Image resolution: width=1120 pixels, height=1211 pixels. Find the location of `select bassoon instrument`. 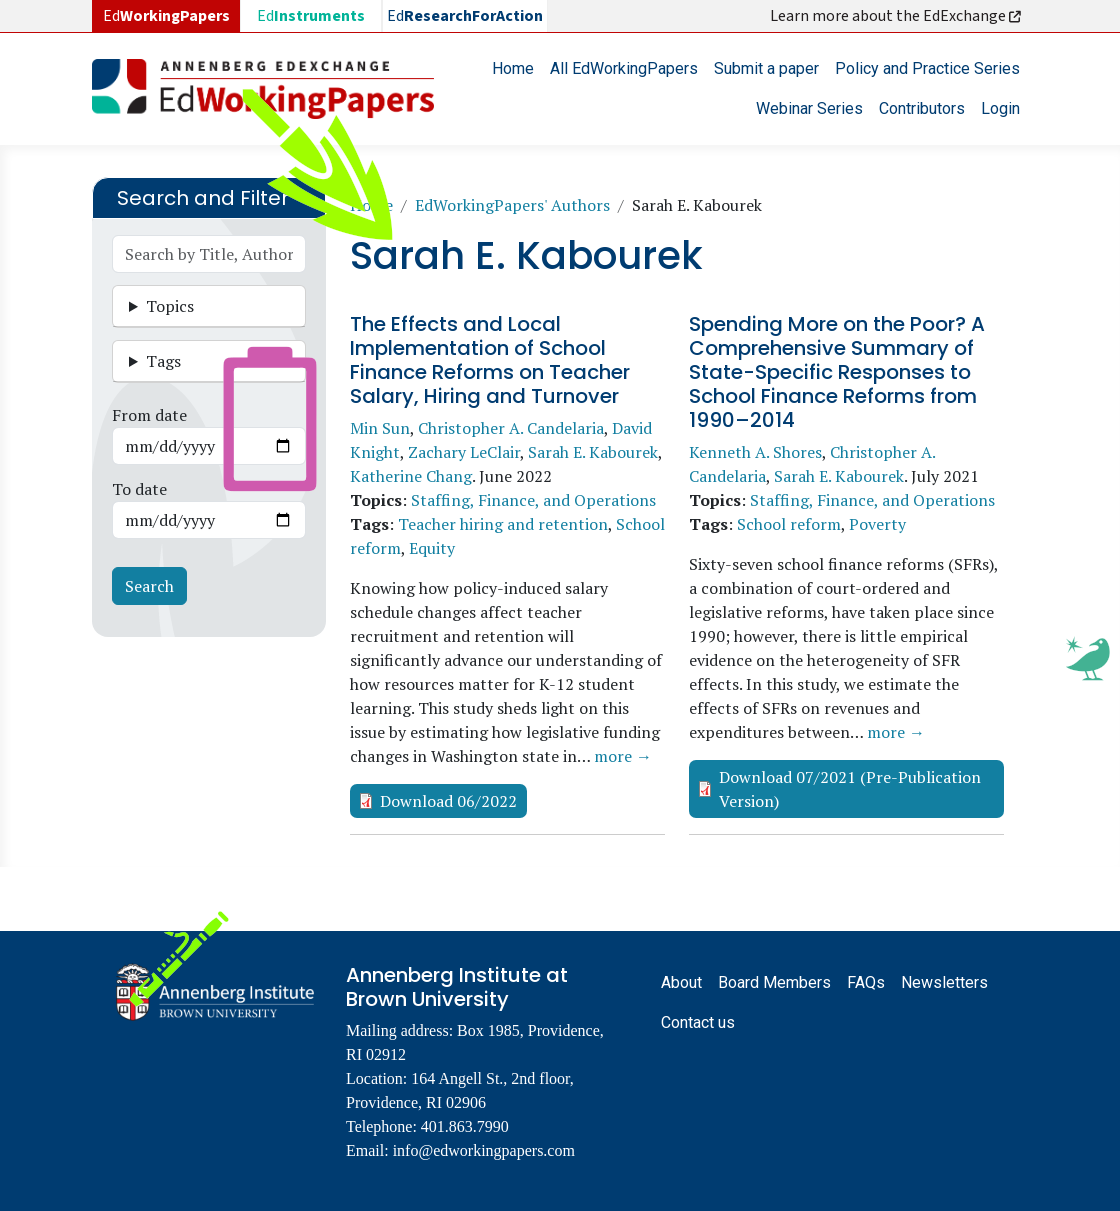

select bassoon instrument is located at coordinates (179, 959).